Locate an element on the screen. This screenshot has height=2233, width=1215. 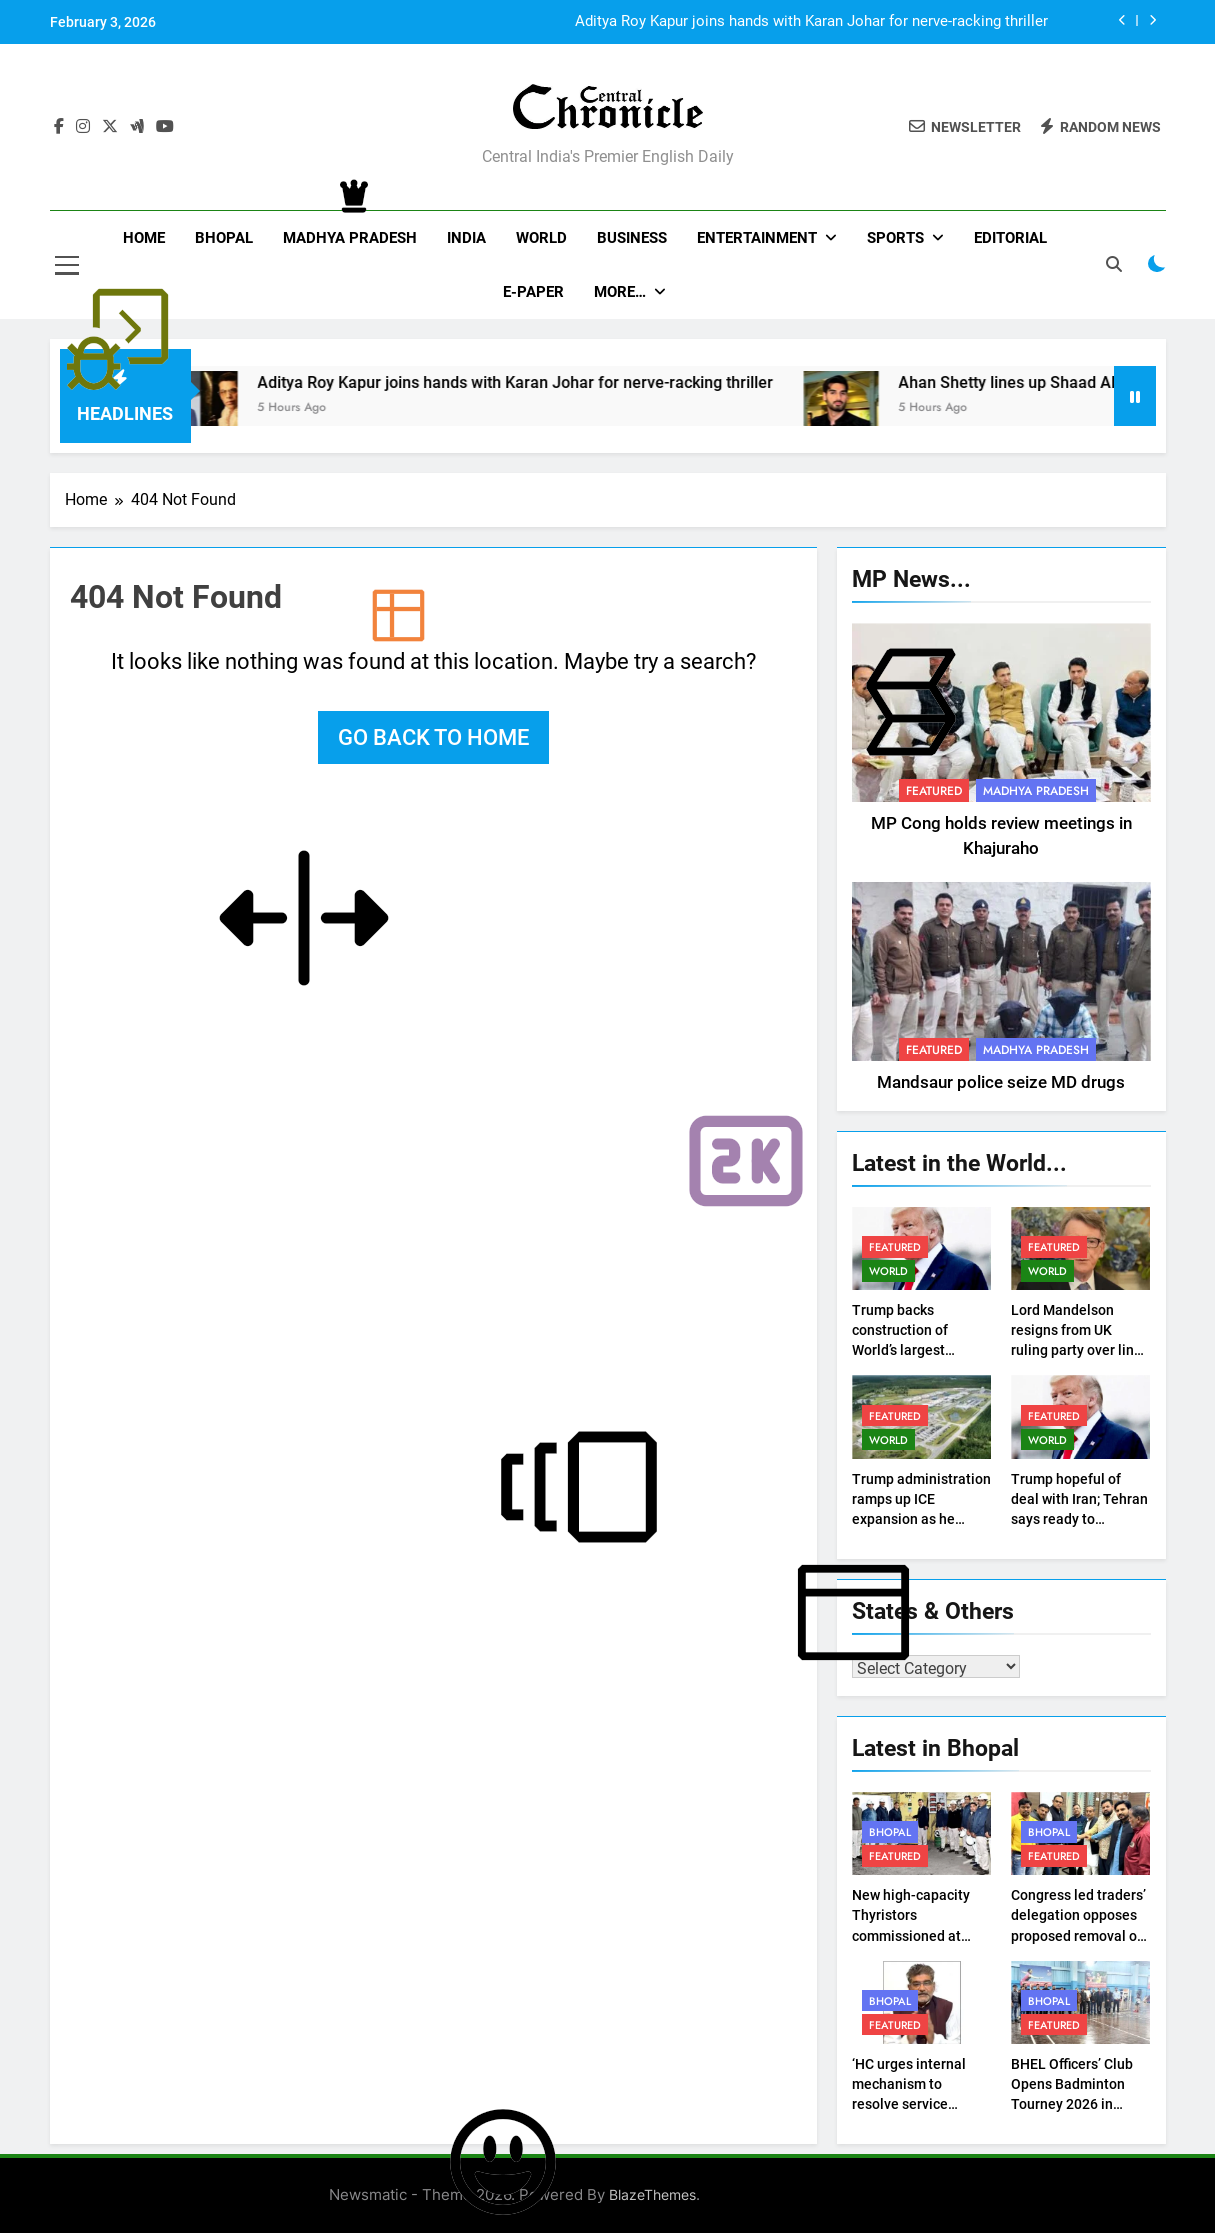
open in a new window is located at coordinates (853, 1612).